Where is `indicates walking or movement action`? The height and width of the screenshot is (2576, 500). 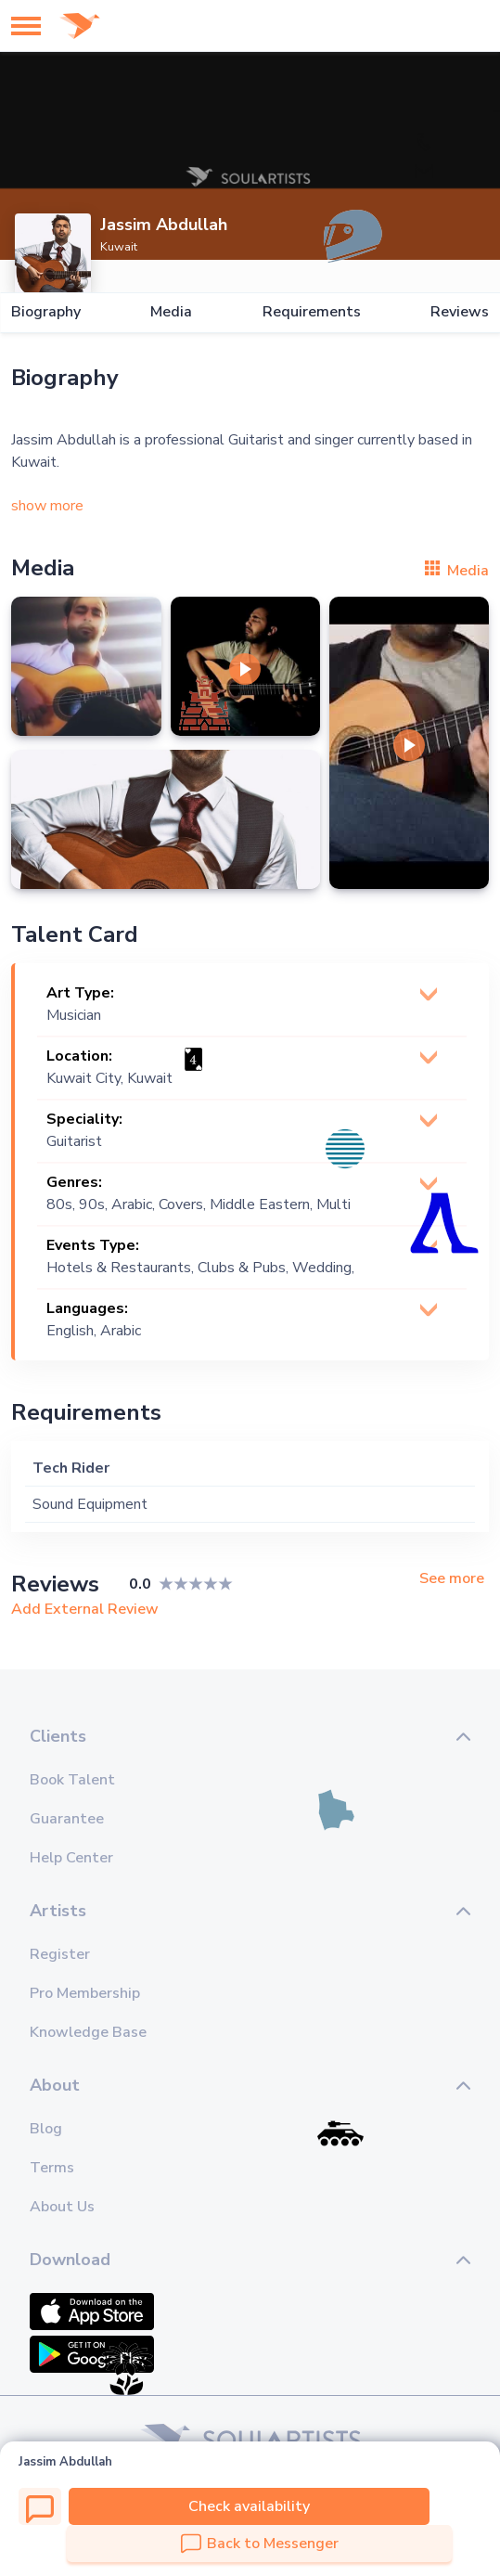
indicates walking or movement action is located at coordinates (444, 1223).